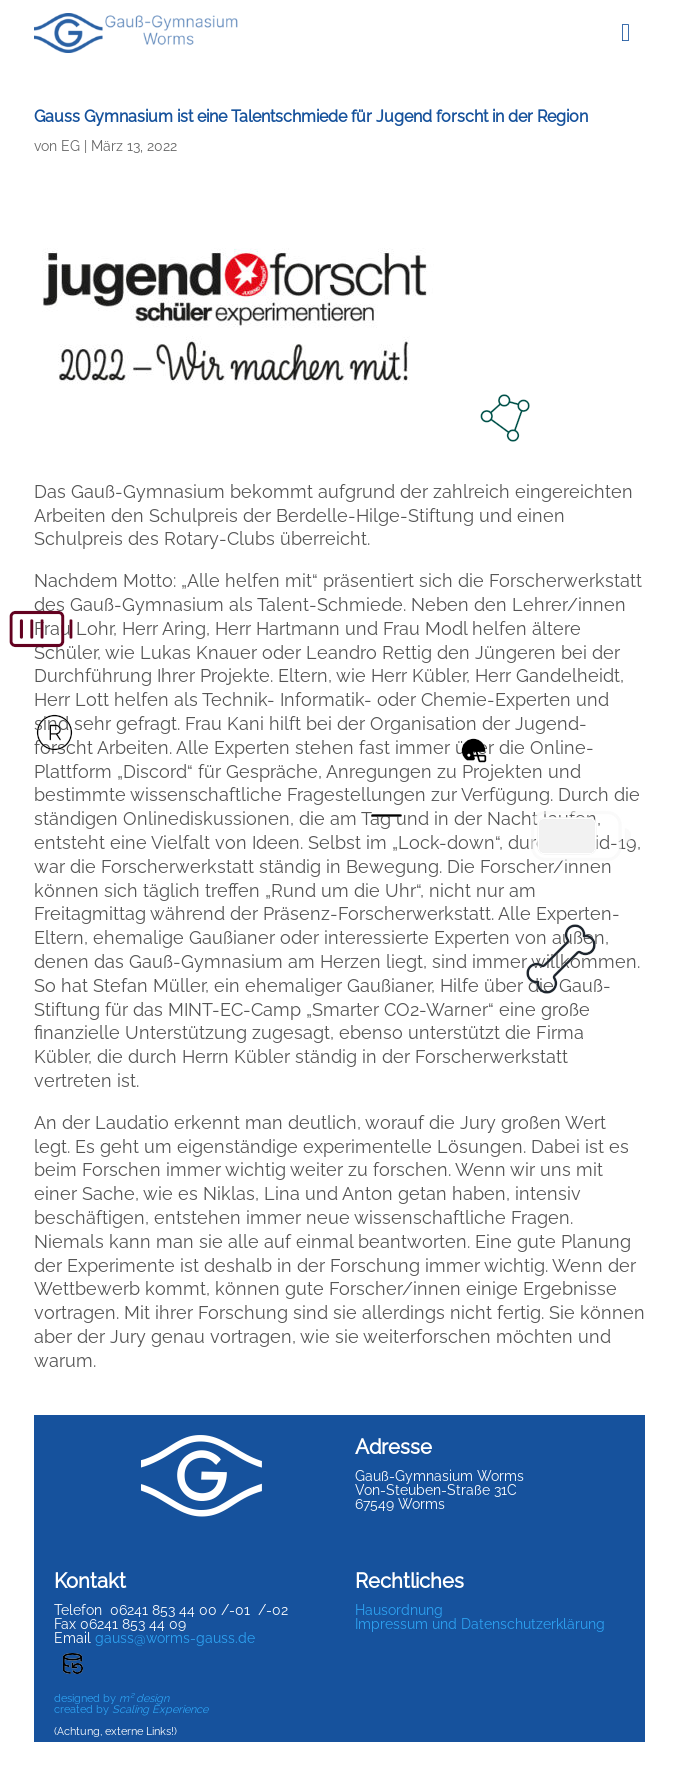  What do you see at coordinates (72, 1663) in the screenshot?
I see `restore database from backup` at bounding box center [72, 1663].